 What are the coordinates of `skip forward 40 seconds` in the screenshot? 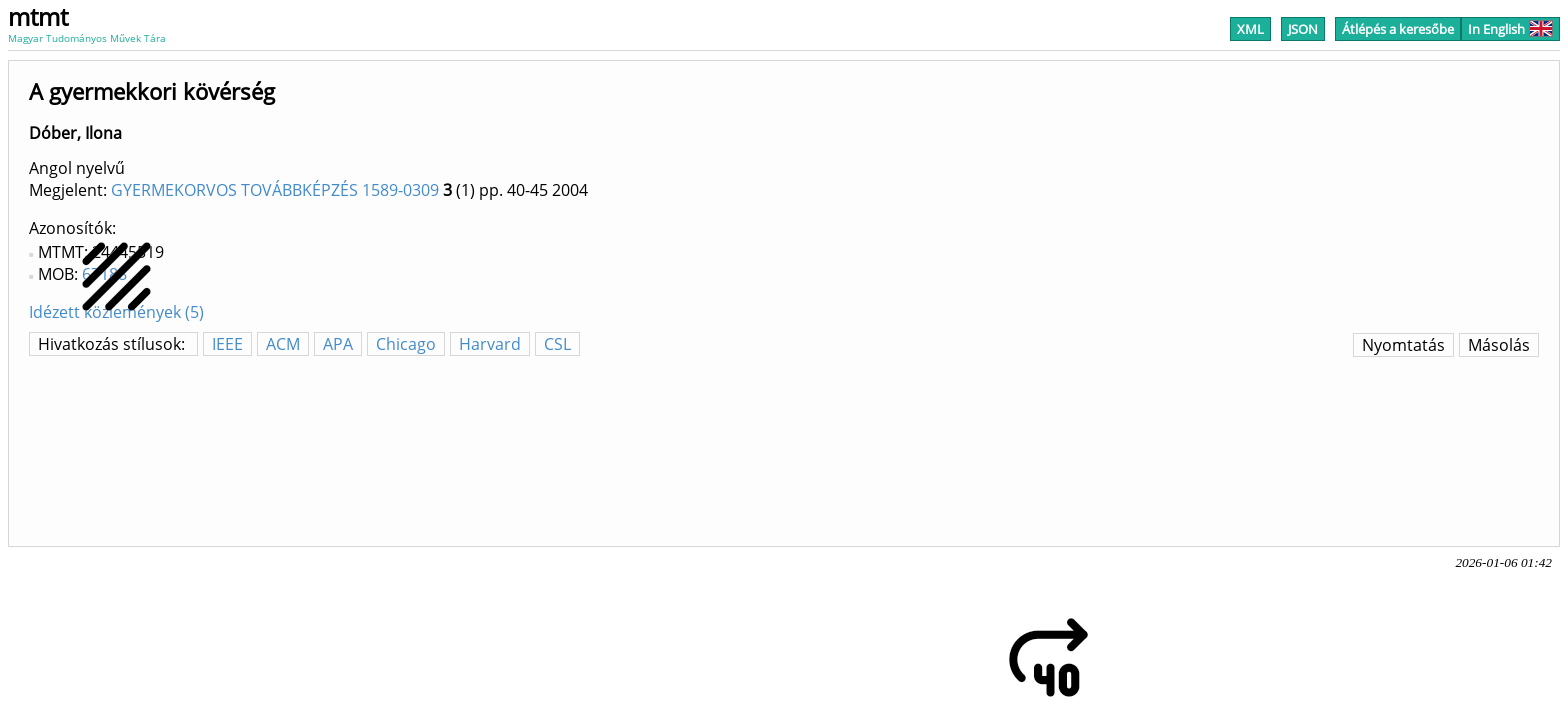 It's located at (1050, 659).